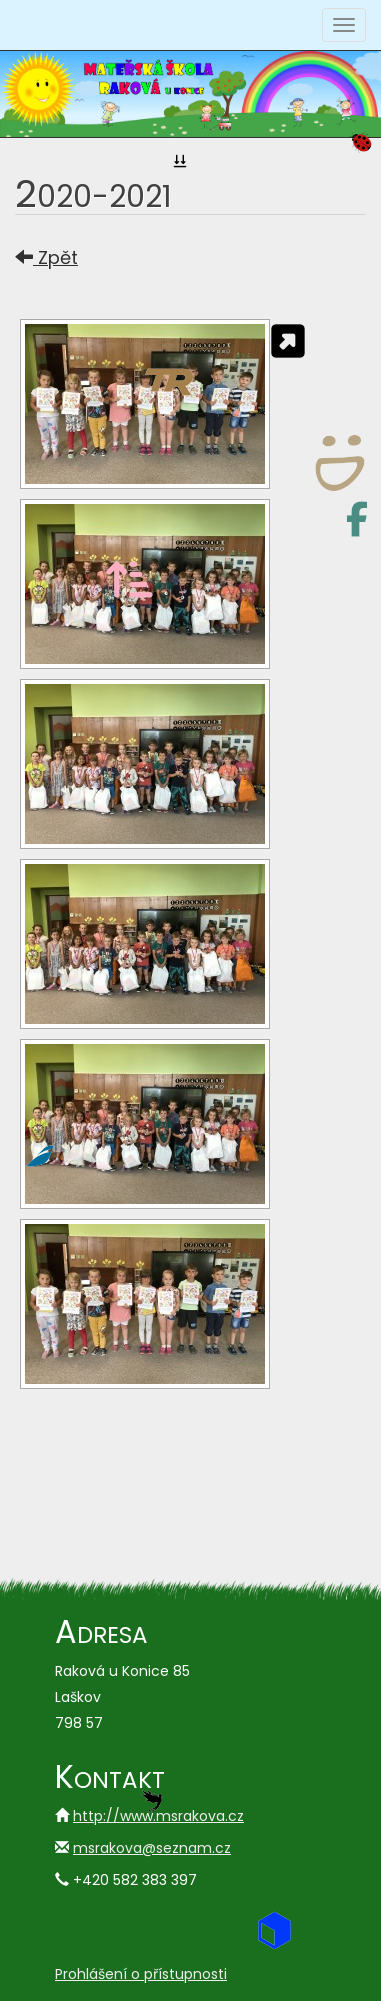  I want to click on studiovinari brand logo, so click(151, 1801).